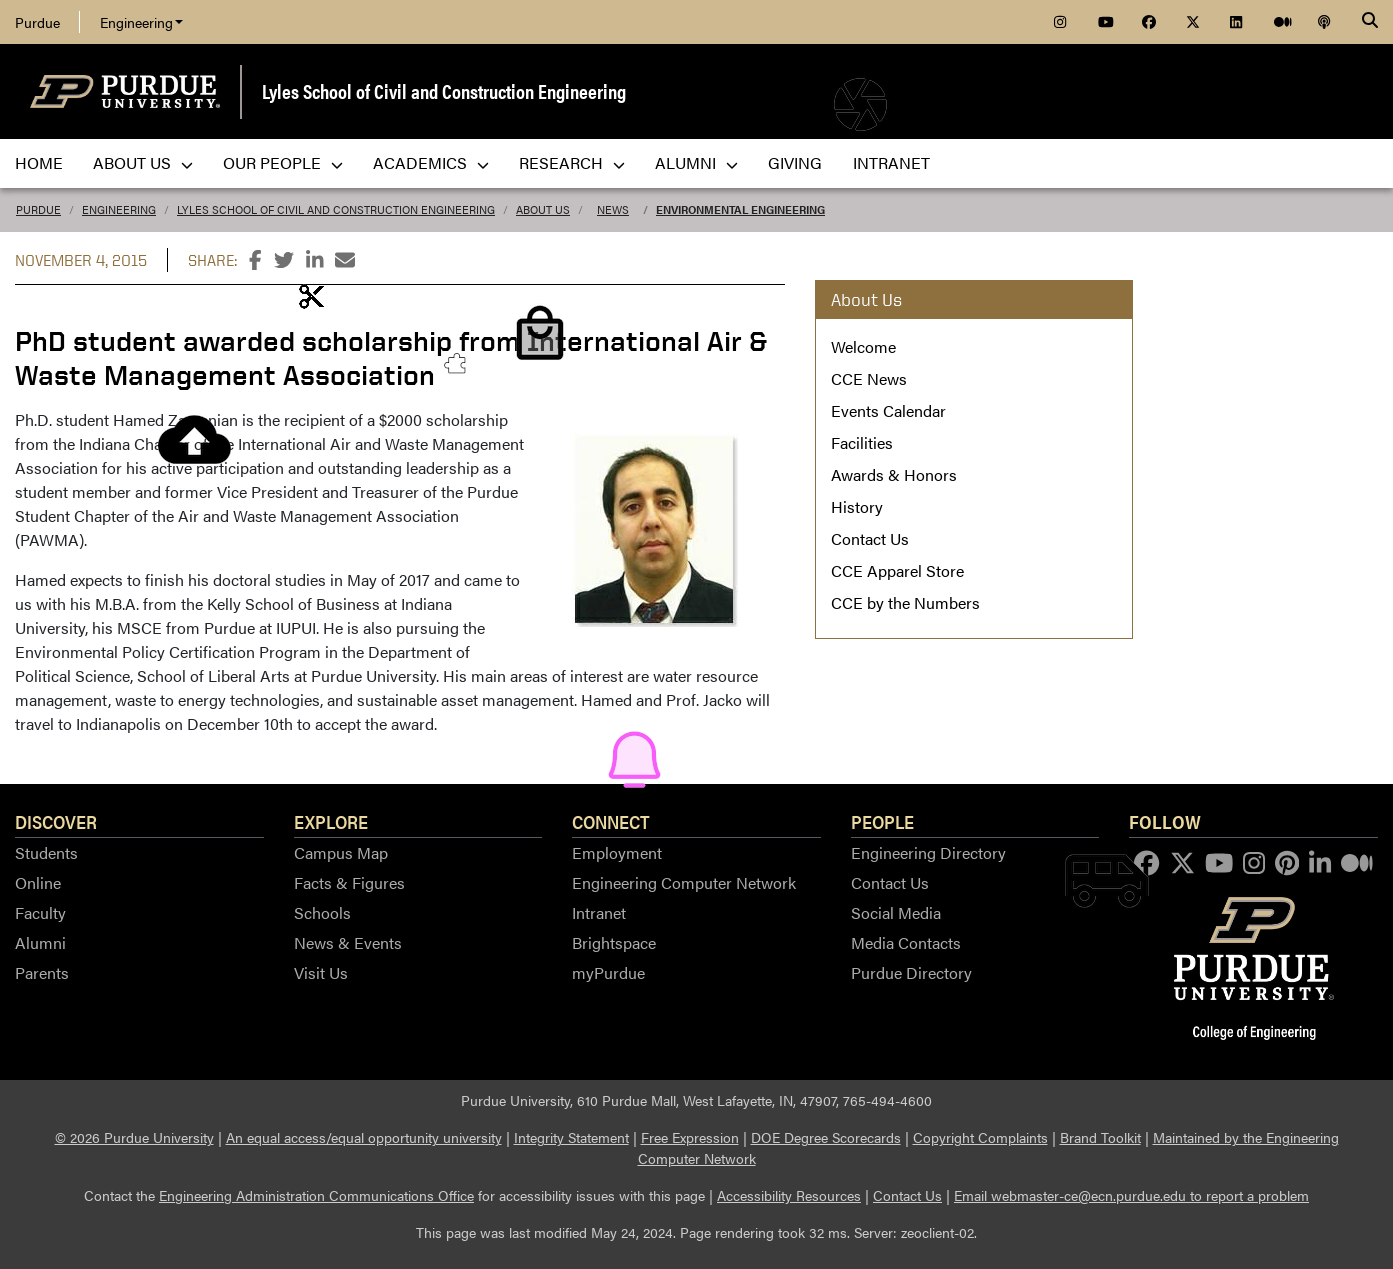  What do you see at coordinates (311, 296) in the screenshot?
I see `cut selected content to clipboard` at bounding box center [311, 296].